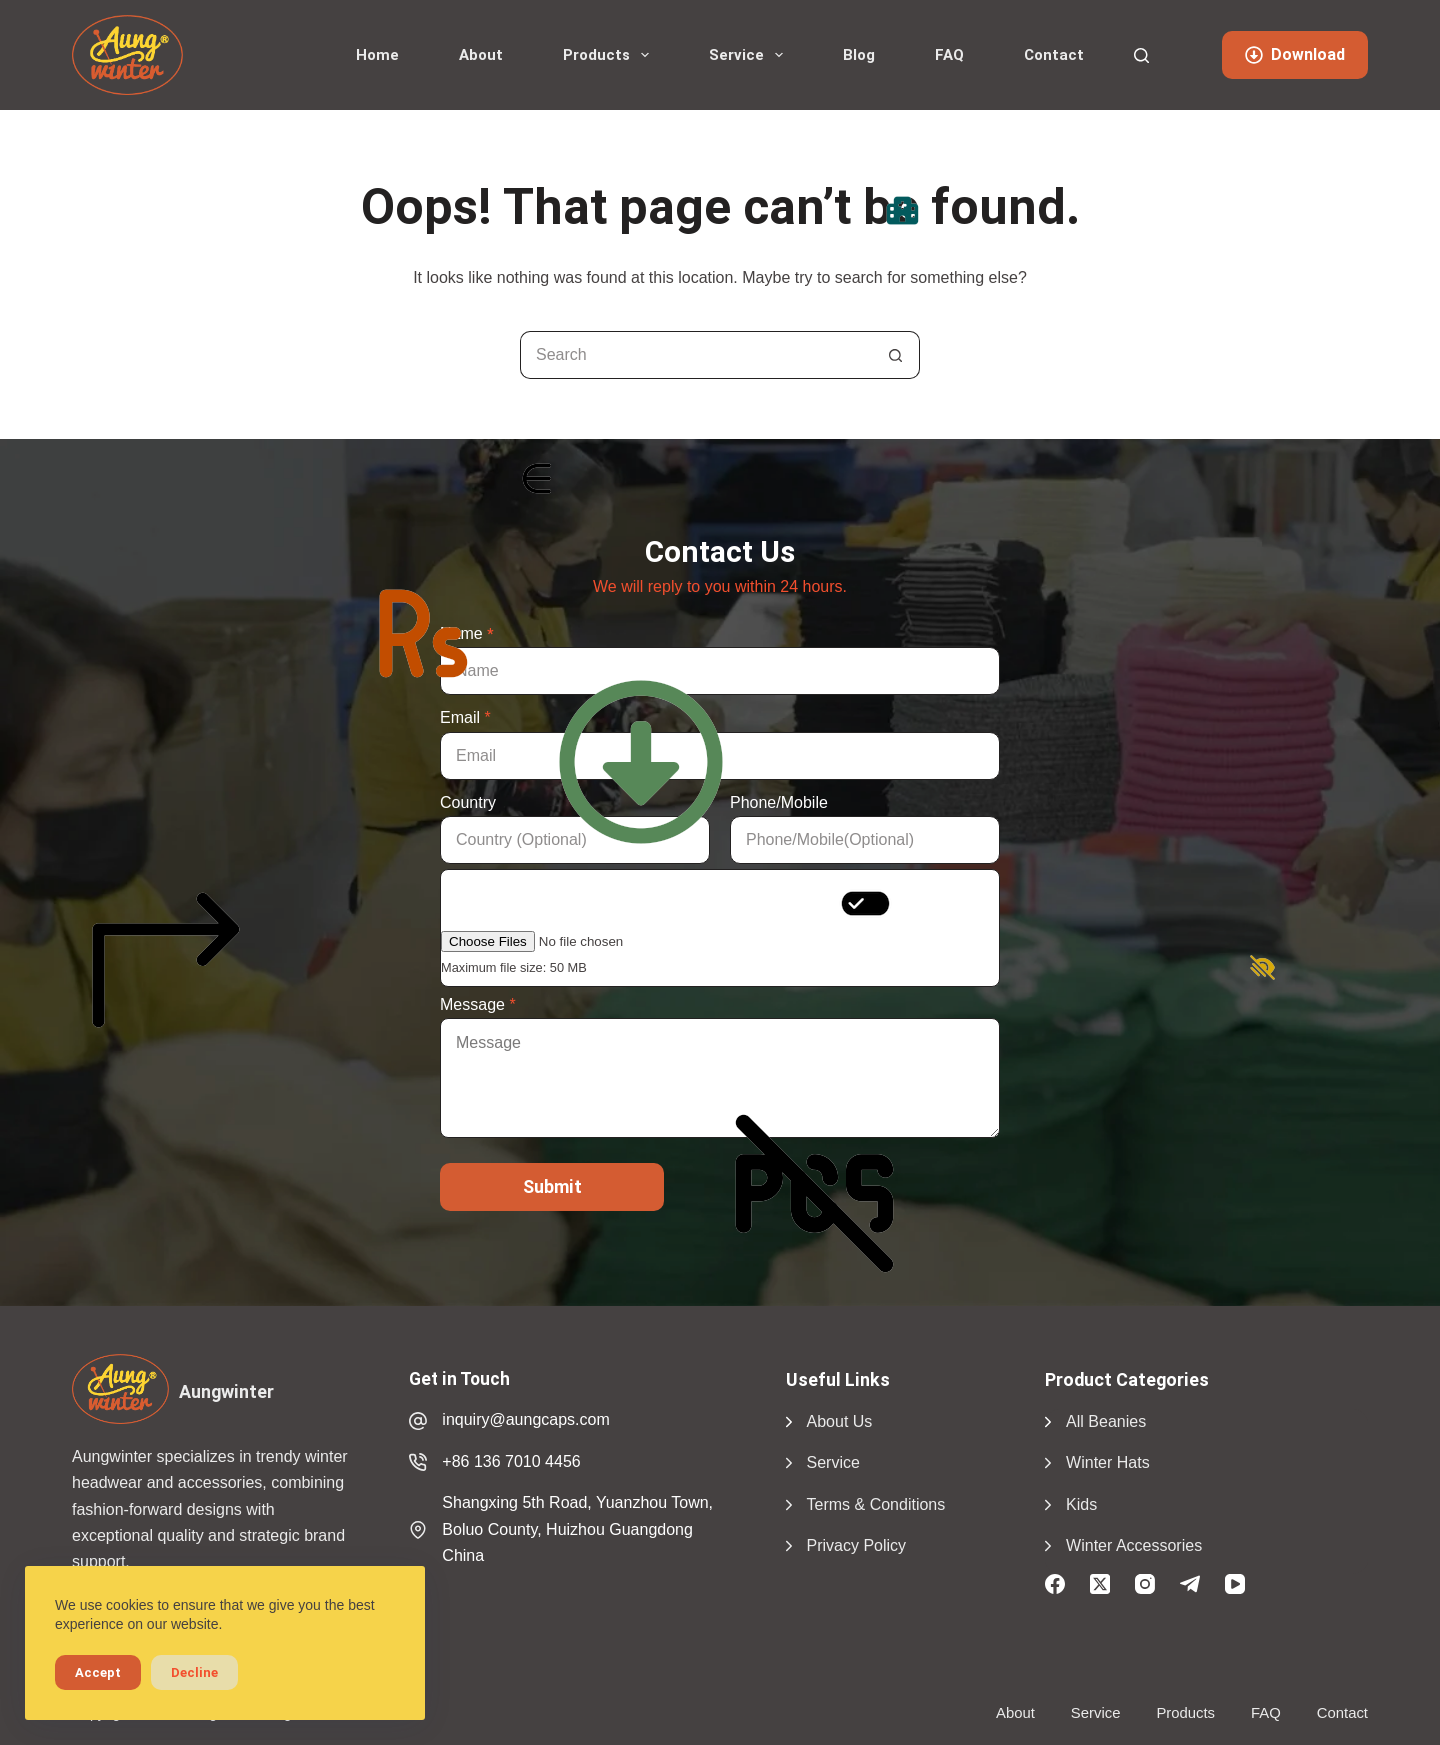  Describe the element at coordinates (423, 633) in the screenshot. I see `indicates price or payment amount in Indian rupees` at that location.